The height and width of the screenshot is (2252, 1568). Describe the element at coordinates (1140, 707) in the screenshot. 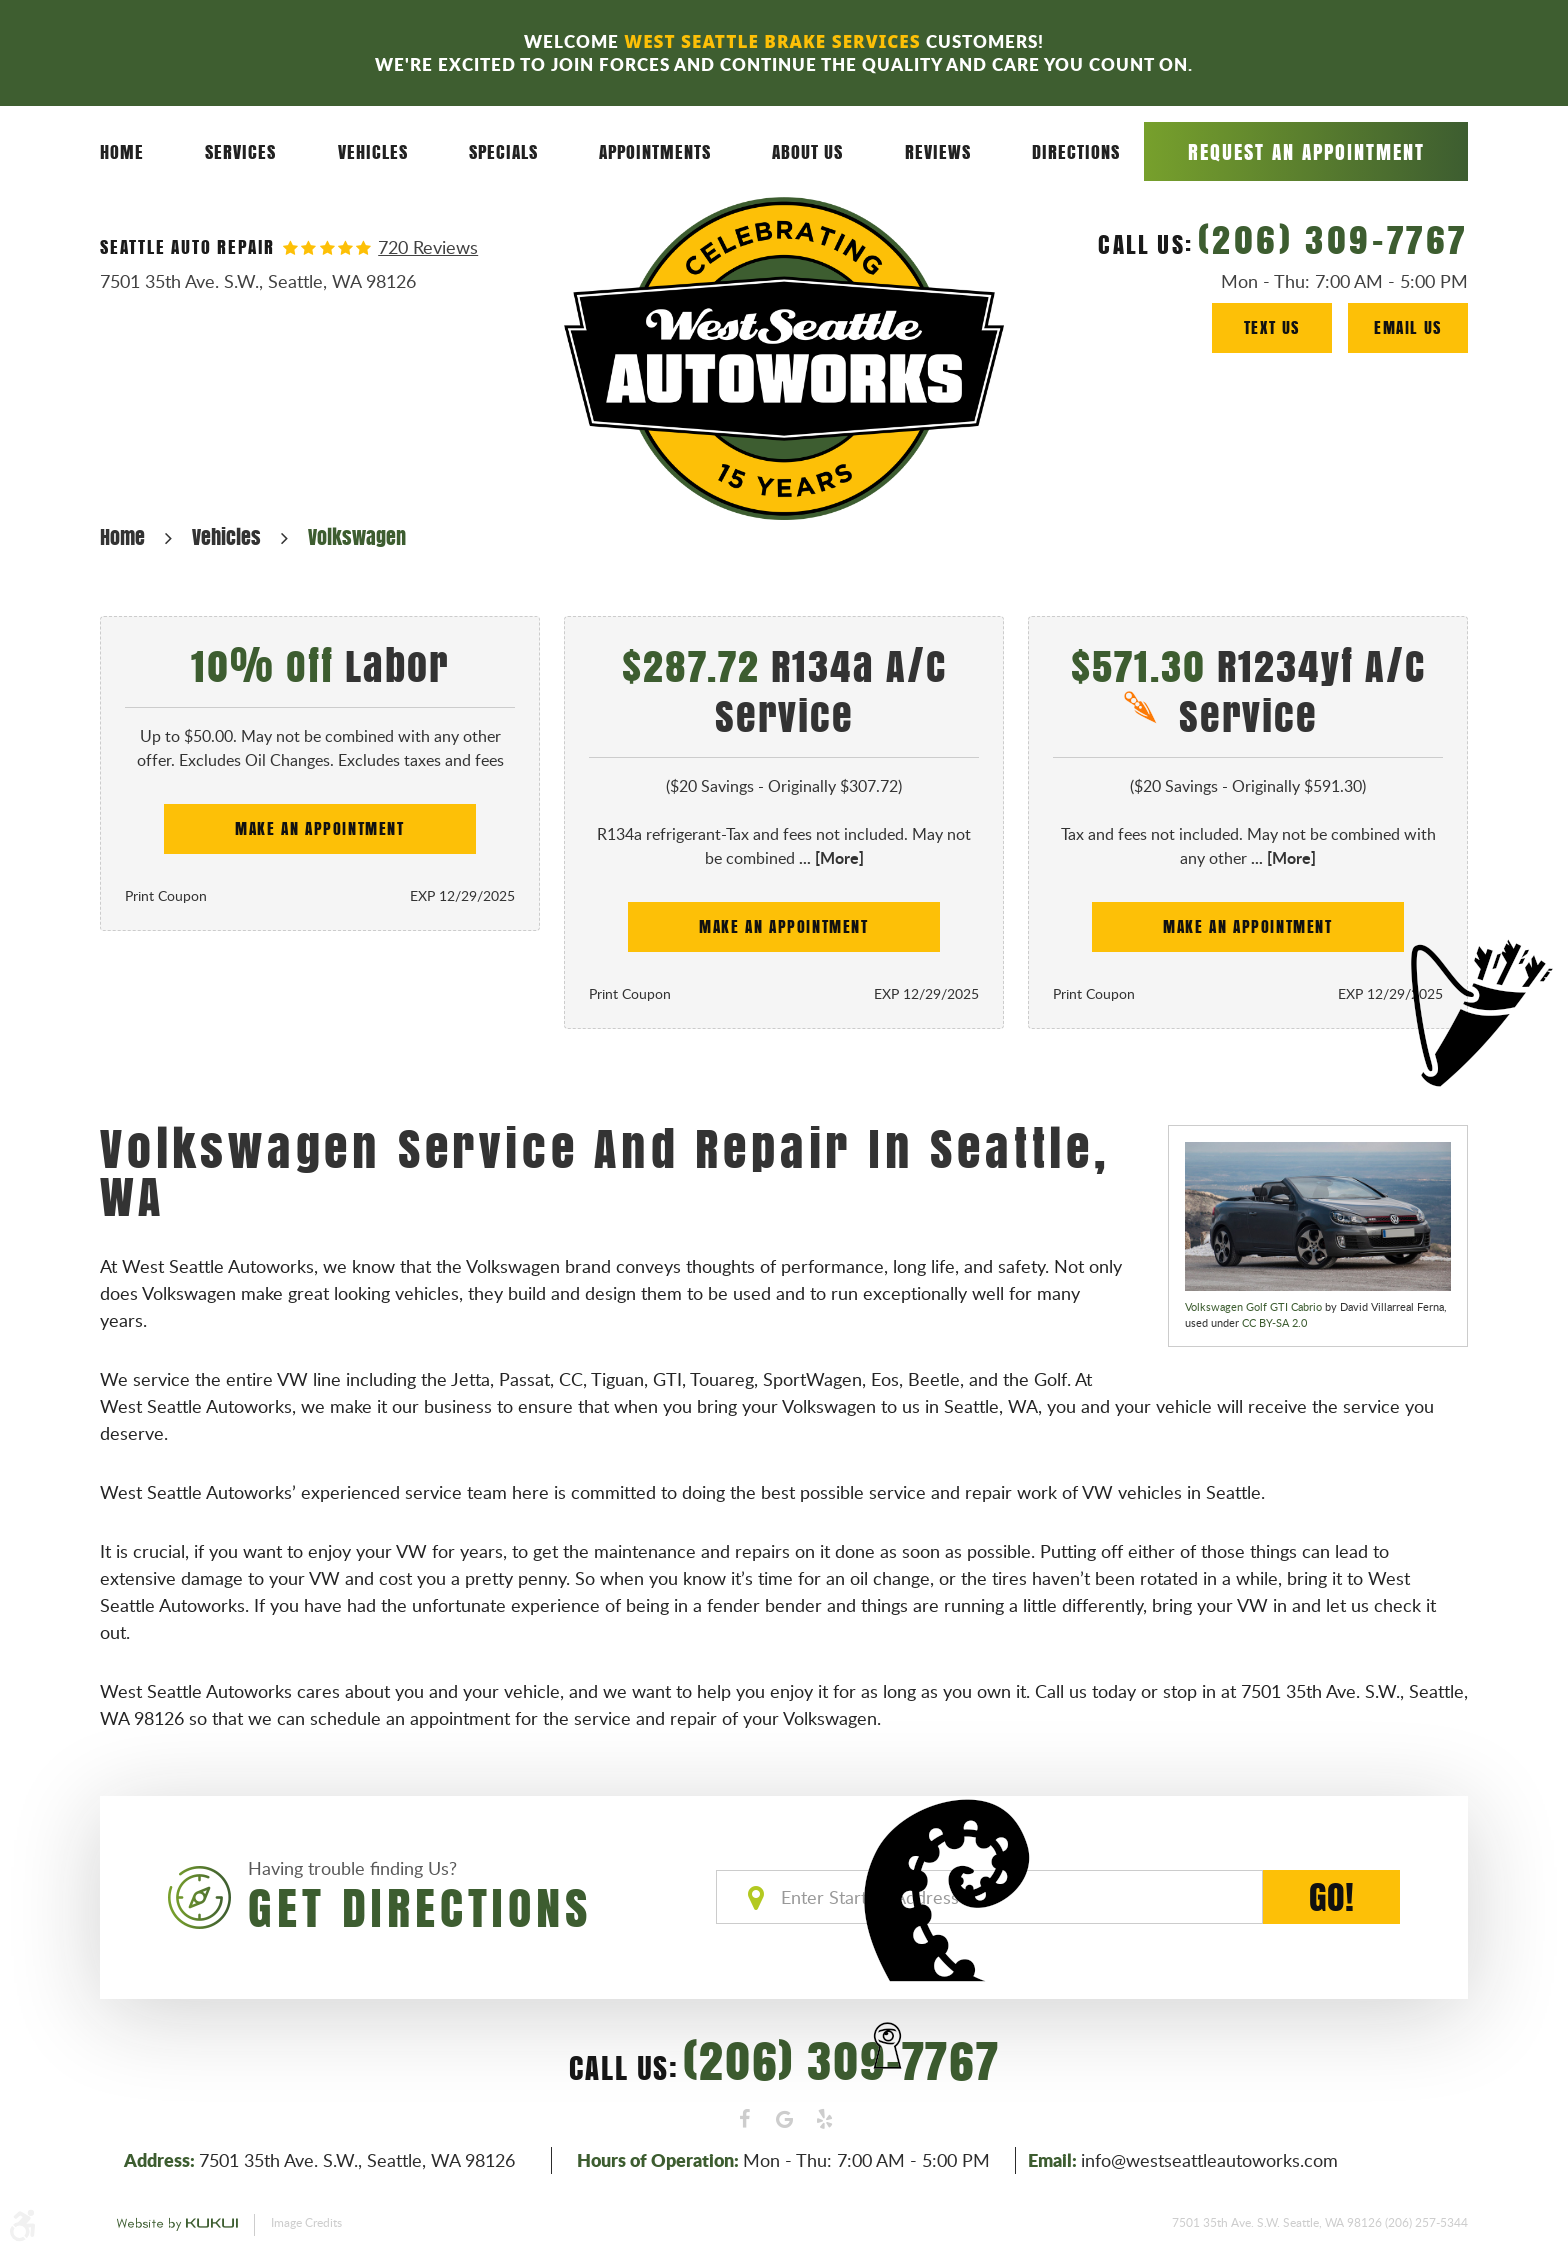

I see `select throwing knife weapon` at that location.